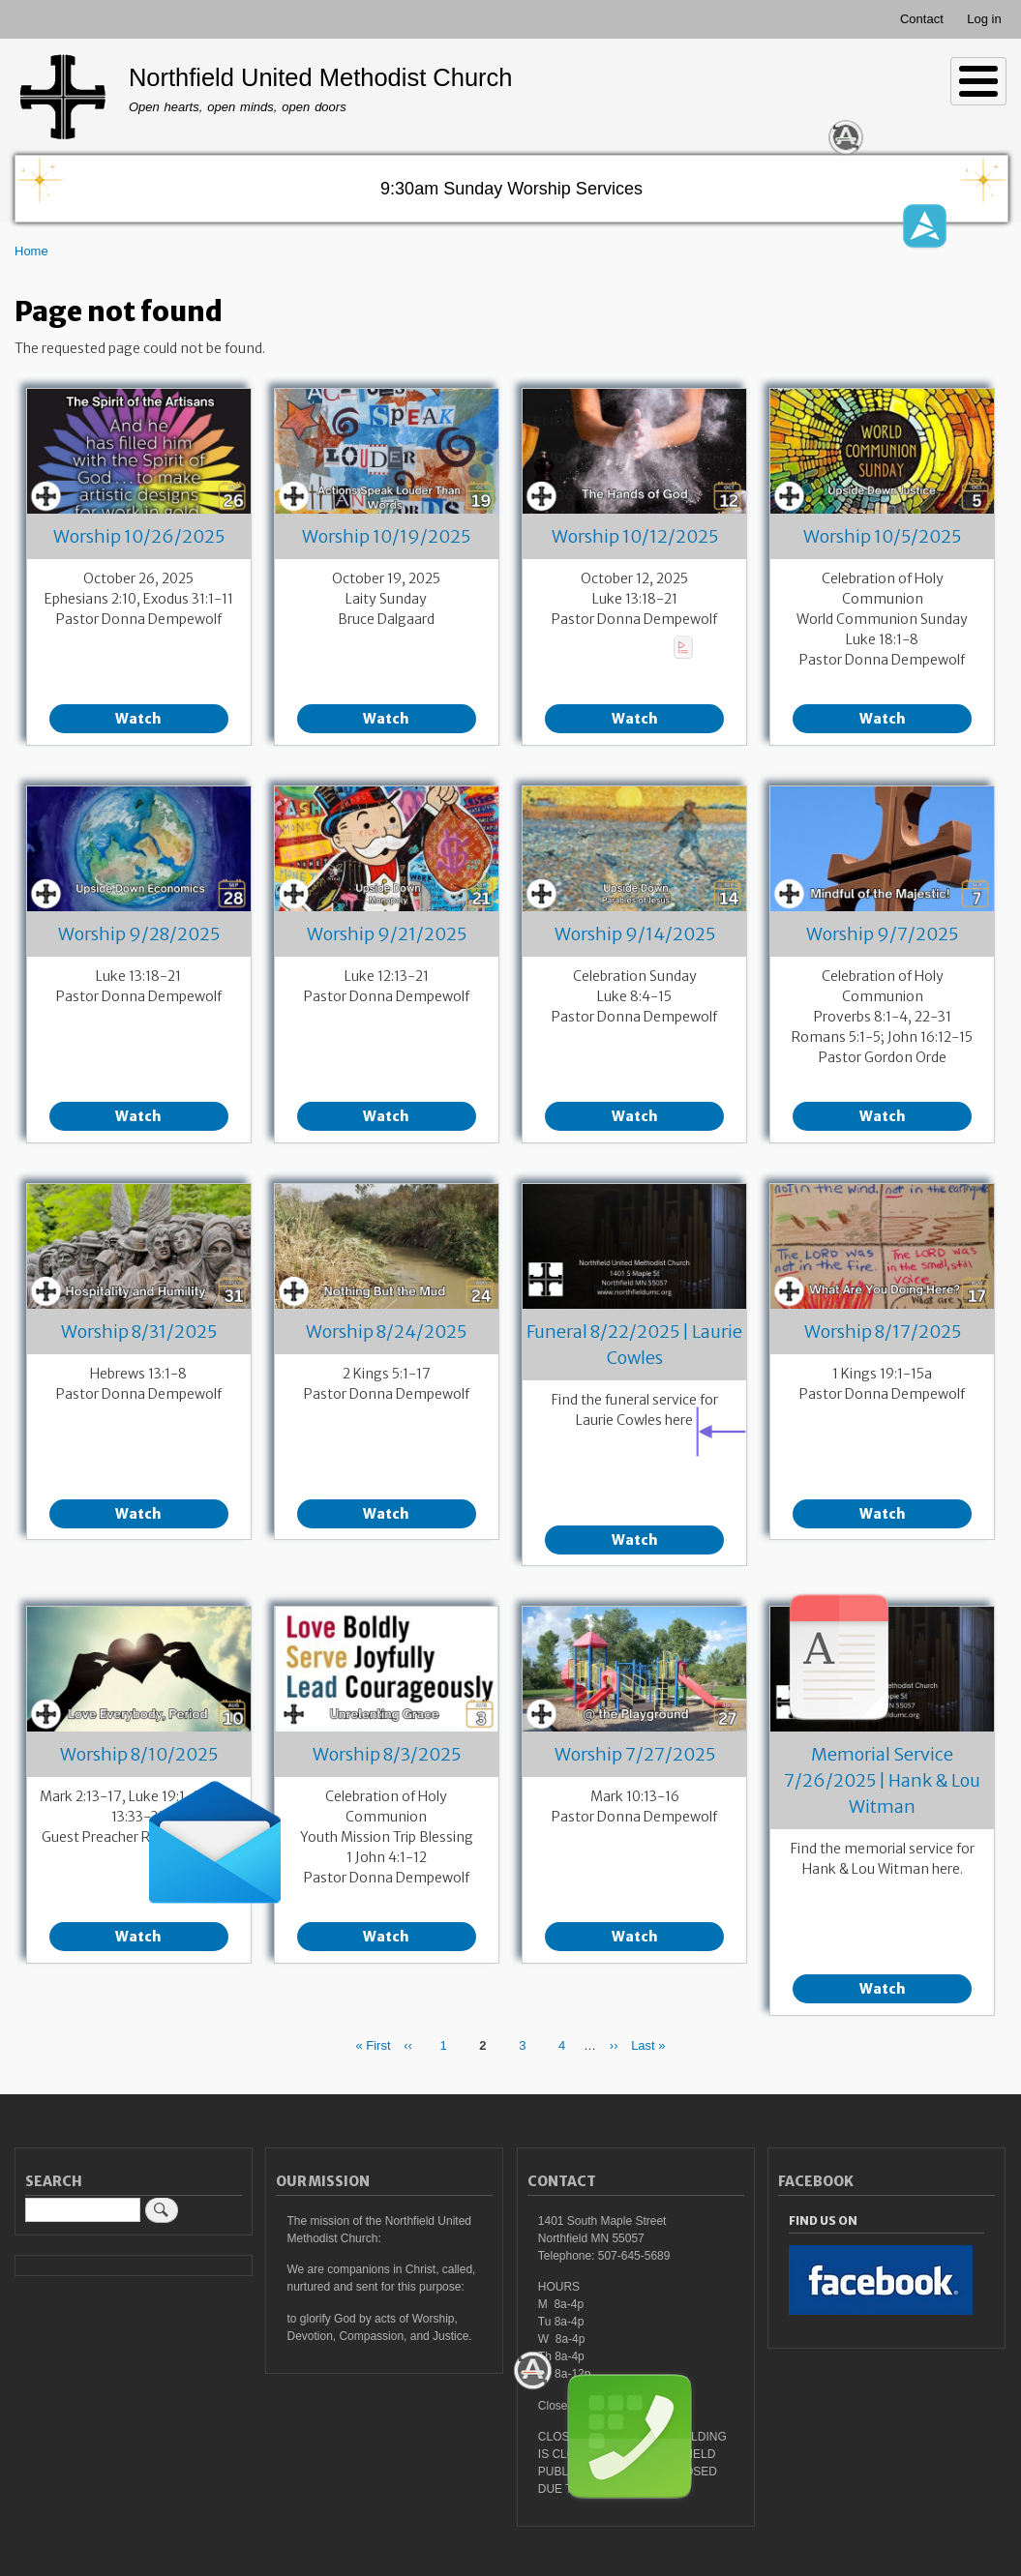 The image size is (1021, 2576). I want to click on open the mail app, so click(215, 1846).